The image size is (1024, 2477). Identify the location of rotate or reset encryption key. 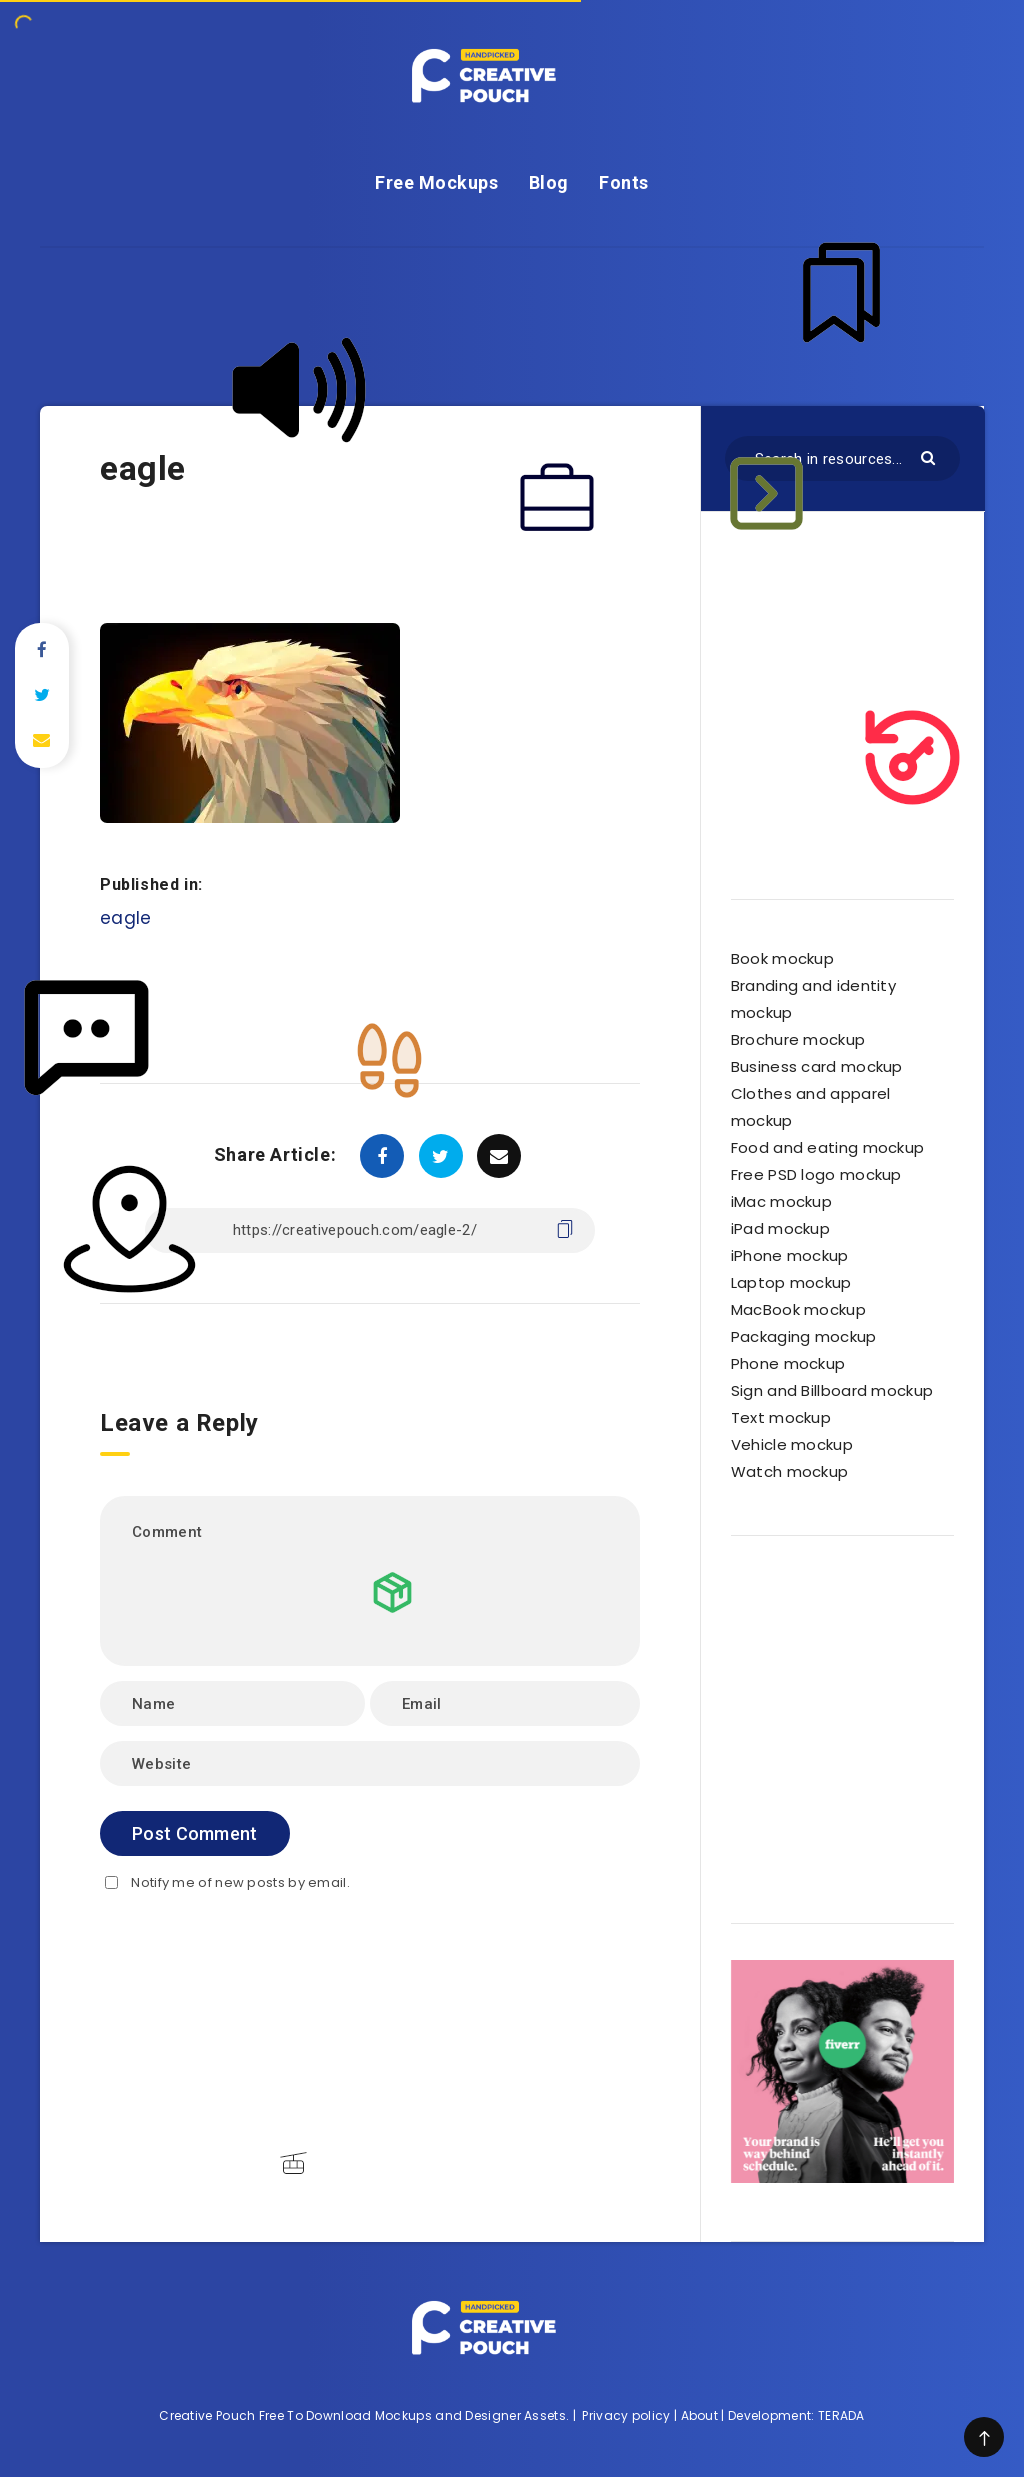
(912, 757).